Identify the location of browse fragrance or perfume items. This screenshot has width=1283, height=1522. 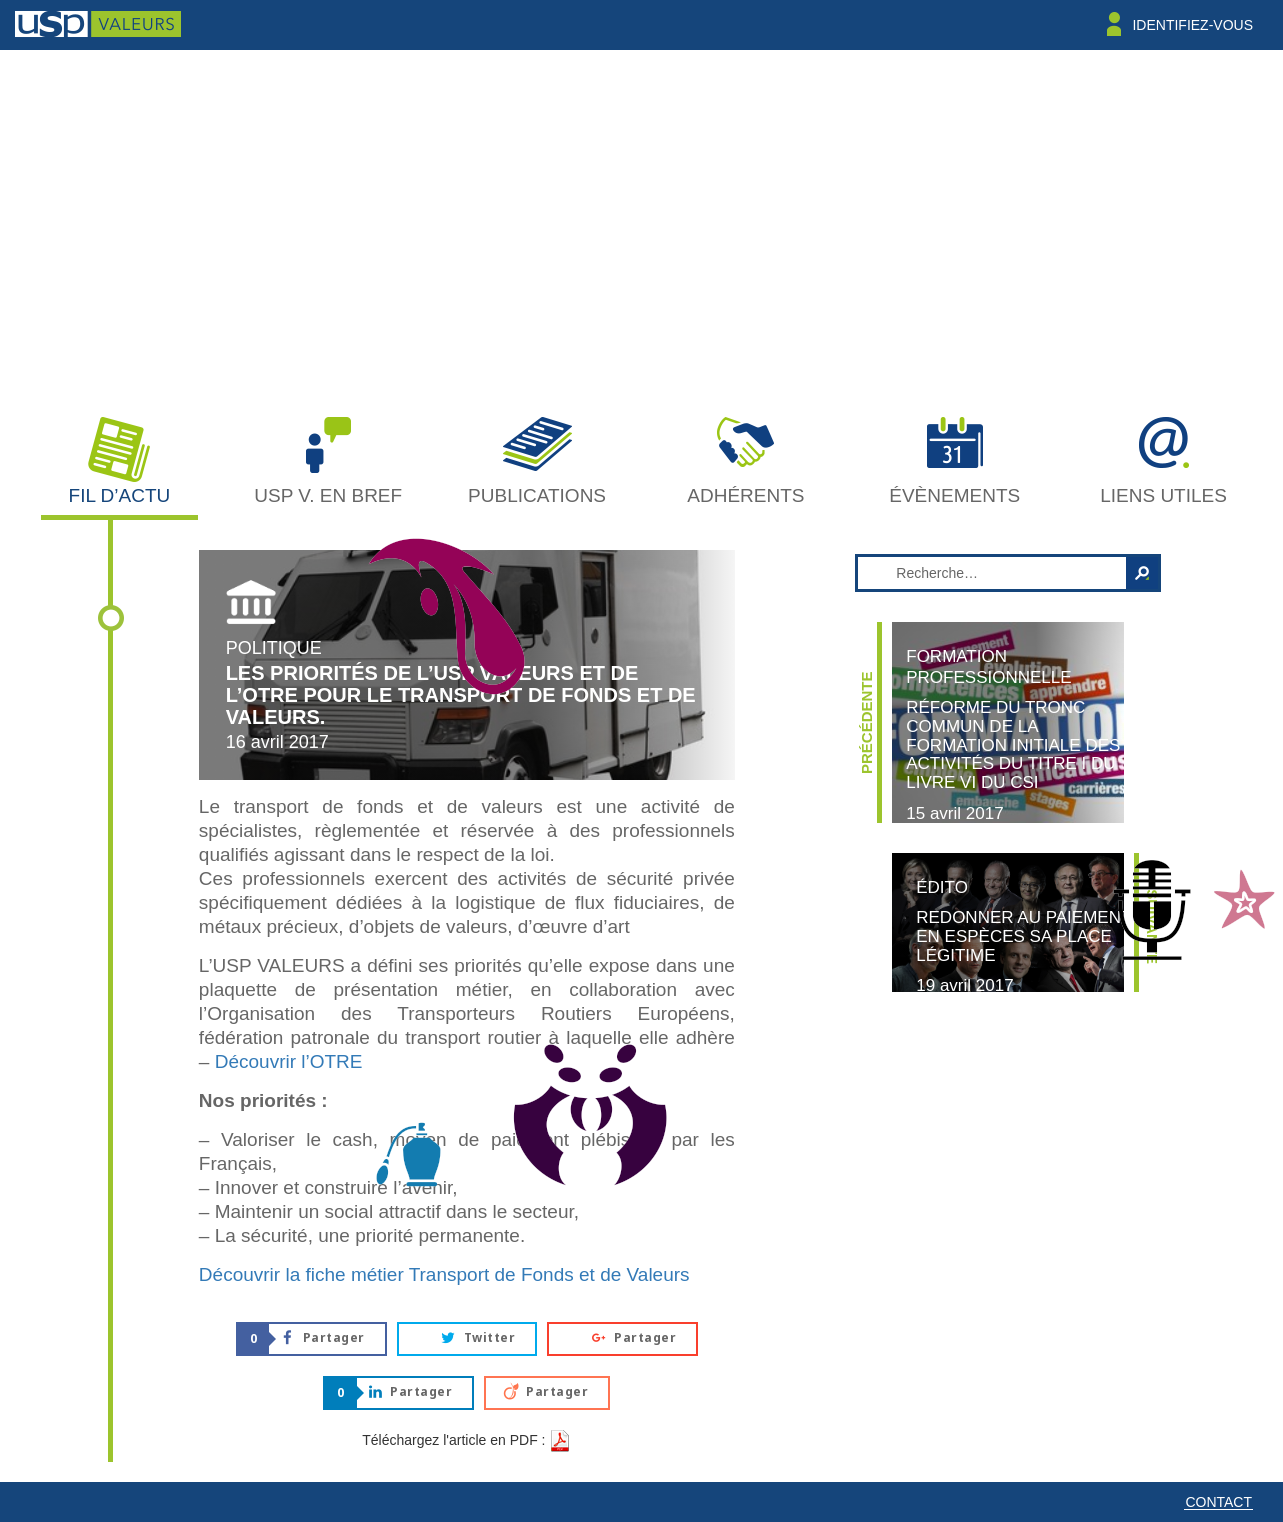
(408, 1154).